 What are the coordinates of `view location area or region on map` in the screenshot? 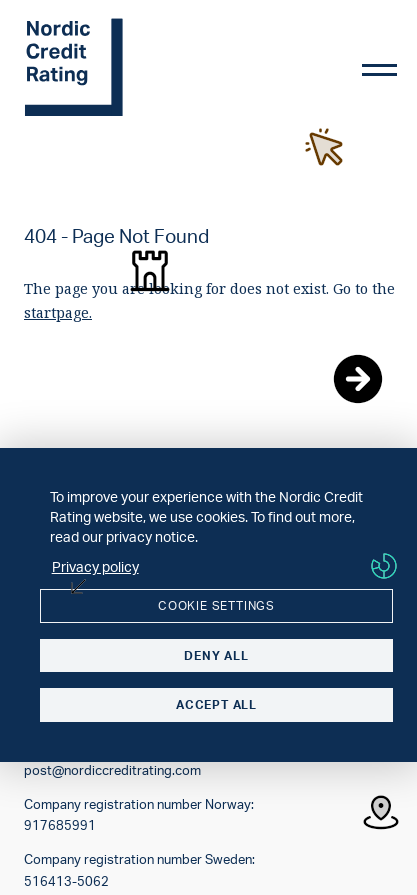 It's located at (381, 813).